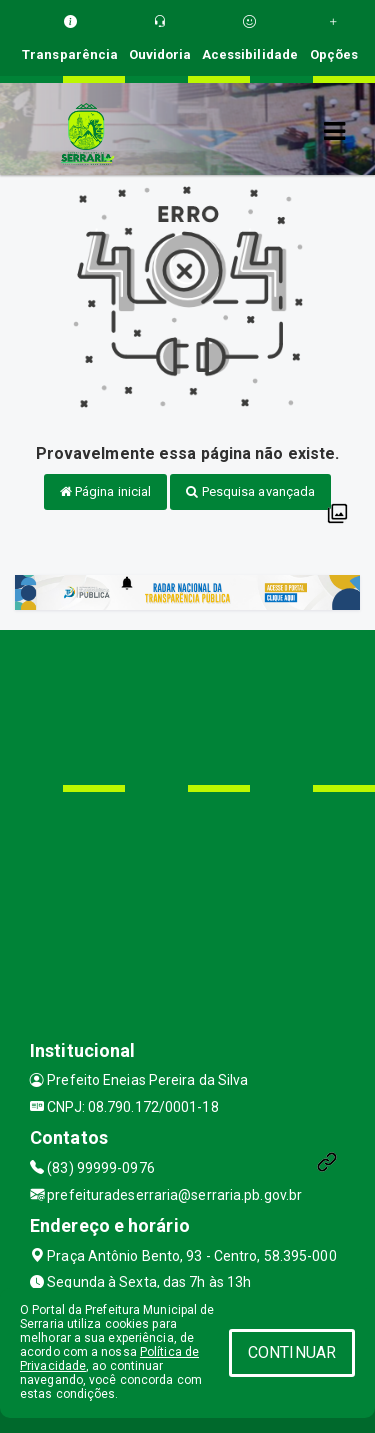  What do you see at coordinates (327, 1162) in the screenshot?
I see `copy or share a link` at bounding box center [327, 1162].